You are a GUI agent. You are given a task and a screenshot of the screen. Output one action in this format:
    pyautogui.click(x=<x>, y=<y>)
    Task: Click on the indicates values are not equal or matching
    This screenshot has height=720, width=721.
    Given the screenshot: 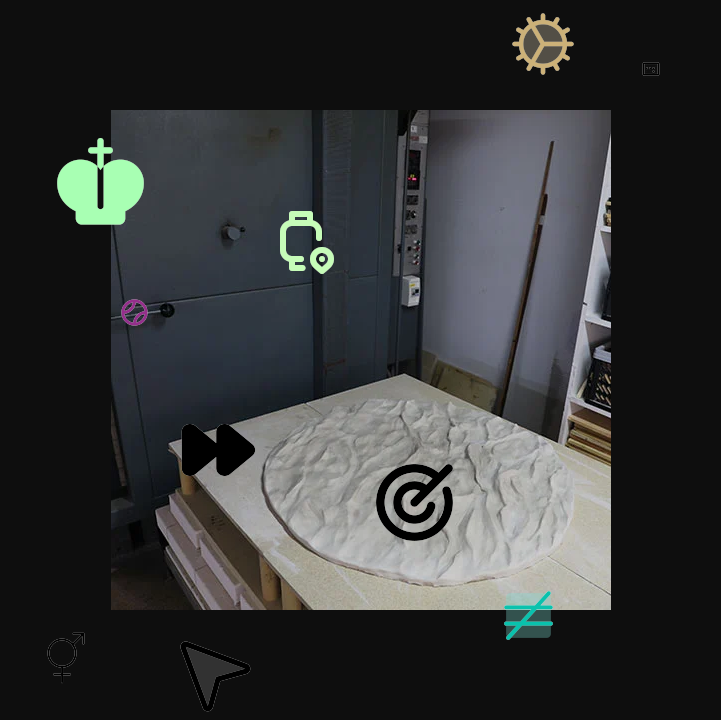 What is the action you would take?
    pyautogui.click(x=528, y=615)
    